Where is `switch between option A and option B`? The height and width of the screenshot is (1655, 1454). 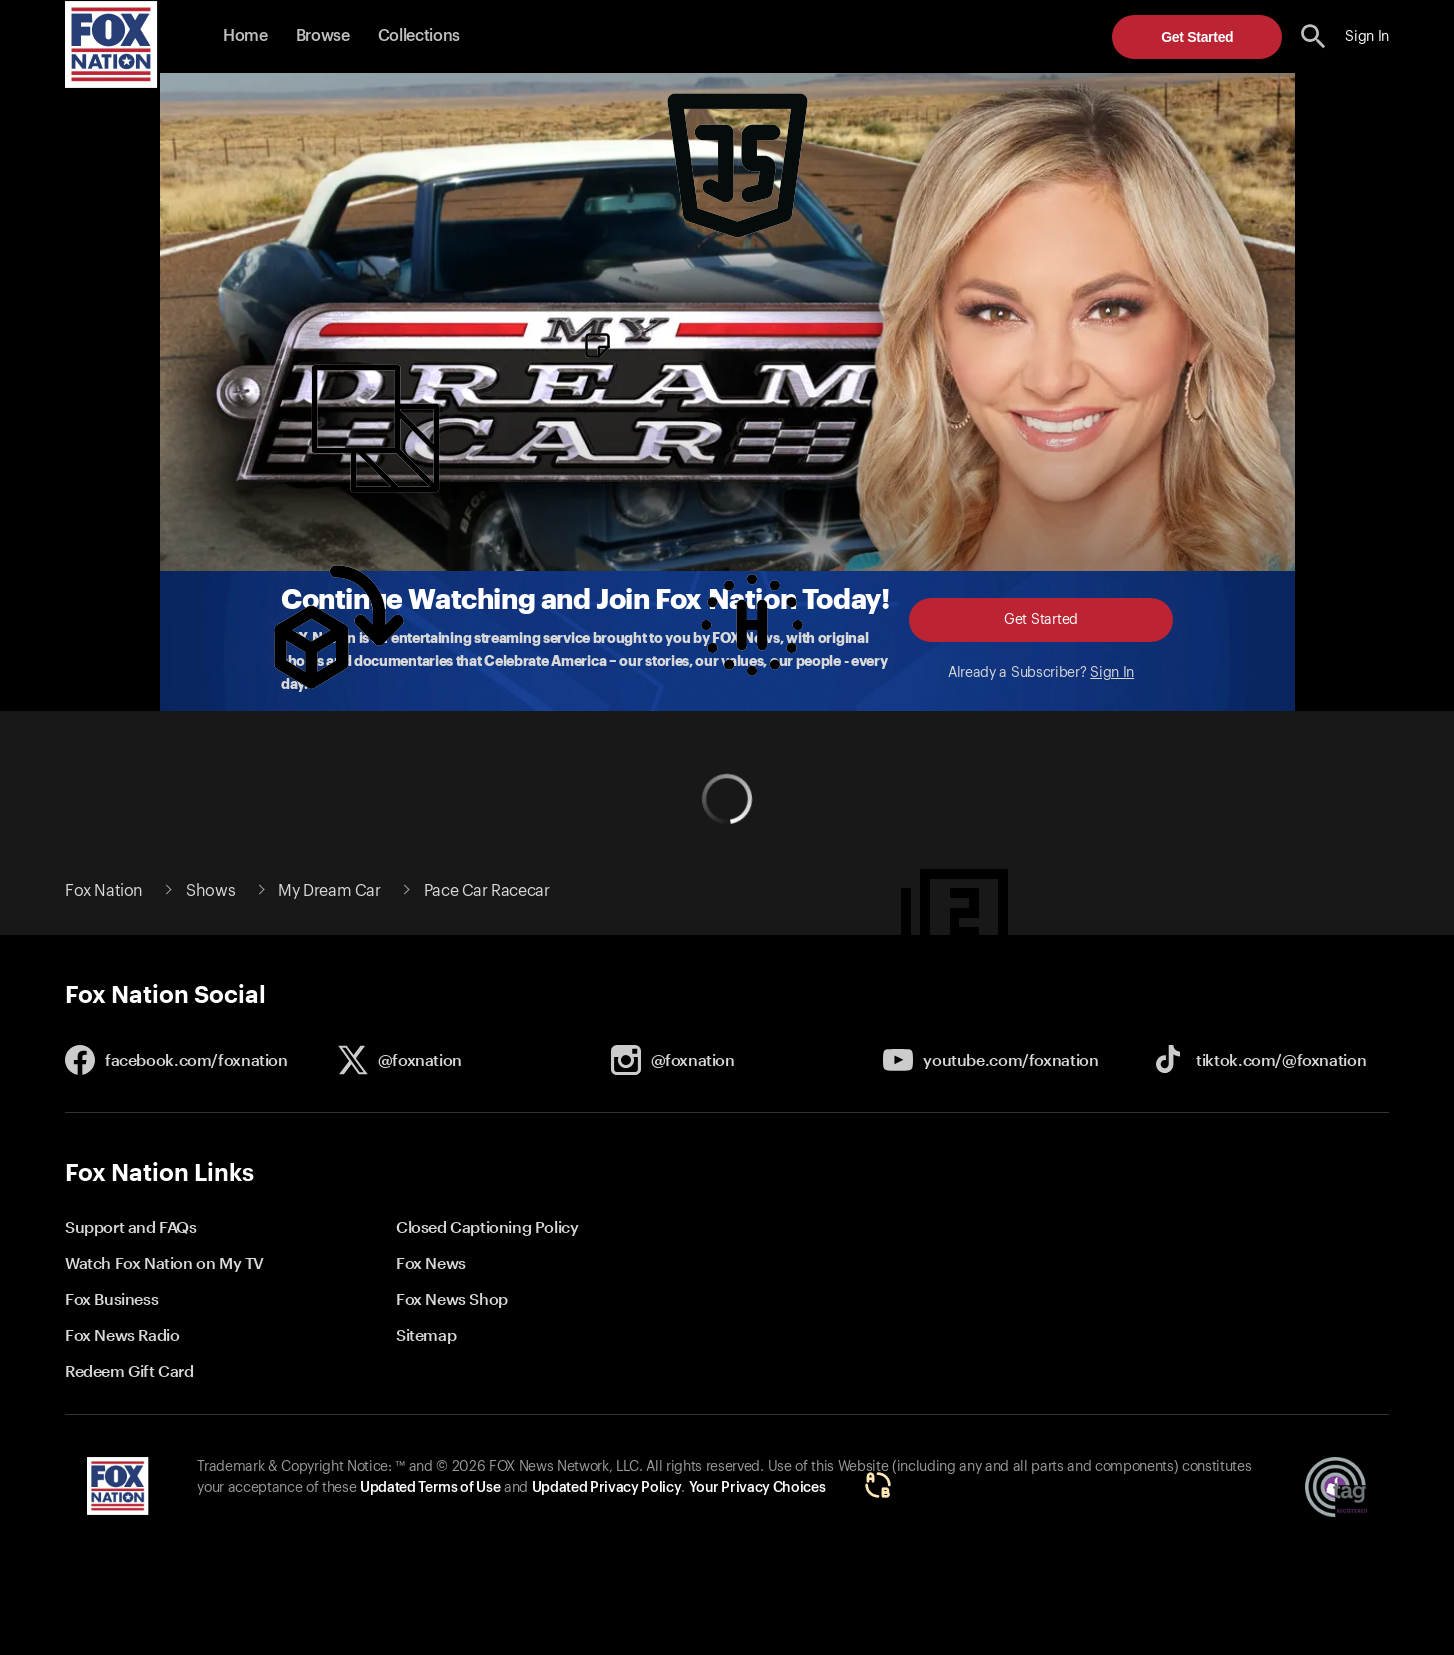
switch between option A and option B is located at coordinates (878, 1485).